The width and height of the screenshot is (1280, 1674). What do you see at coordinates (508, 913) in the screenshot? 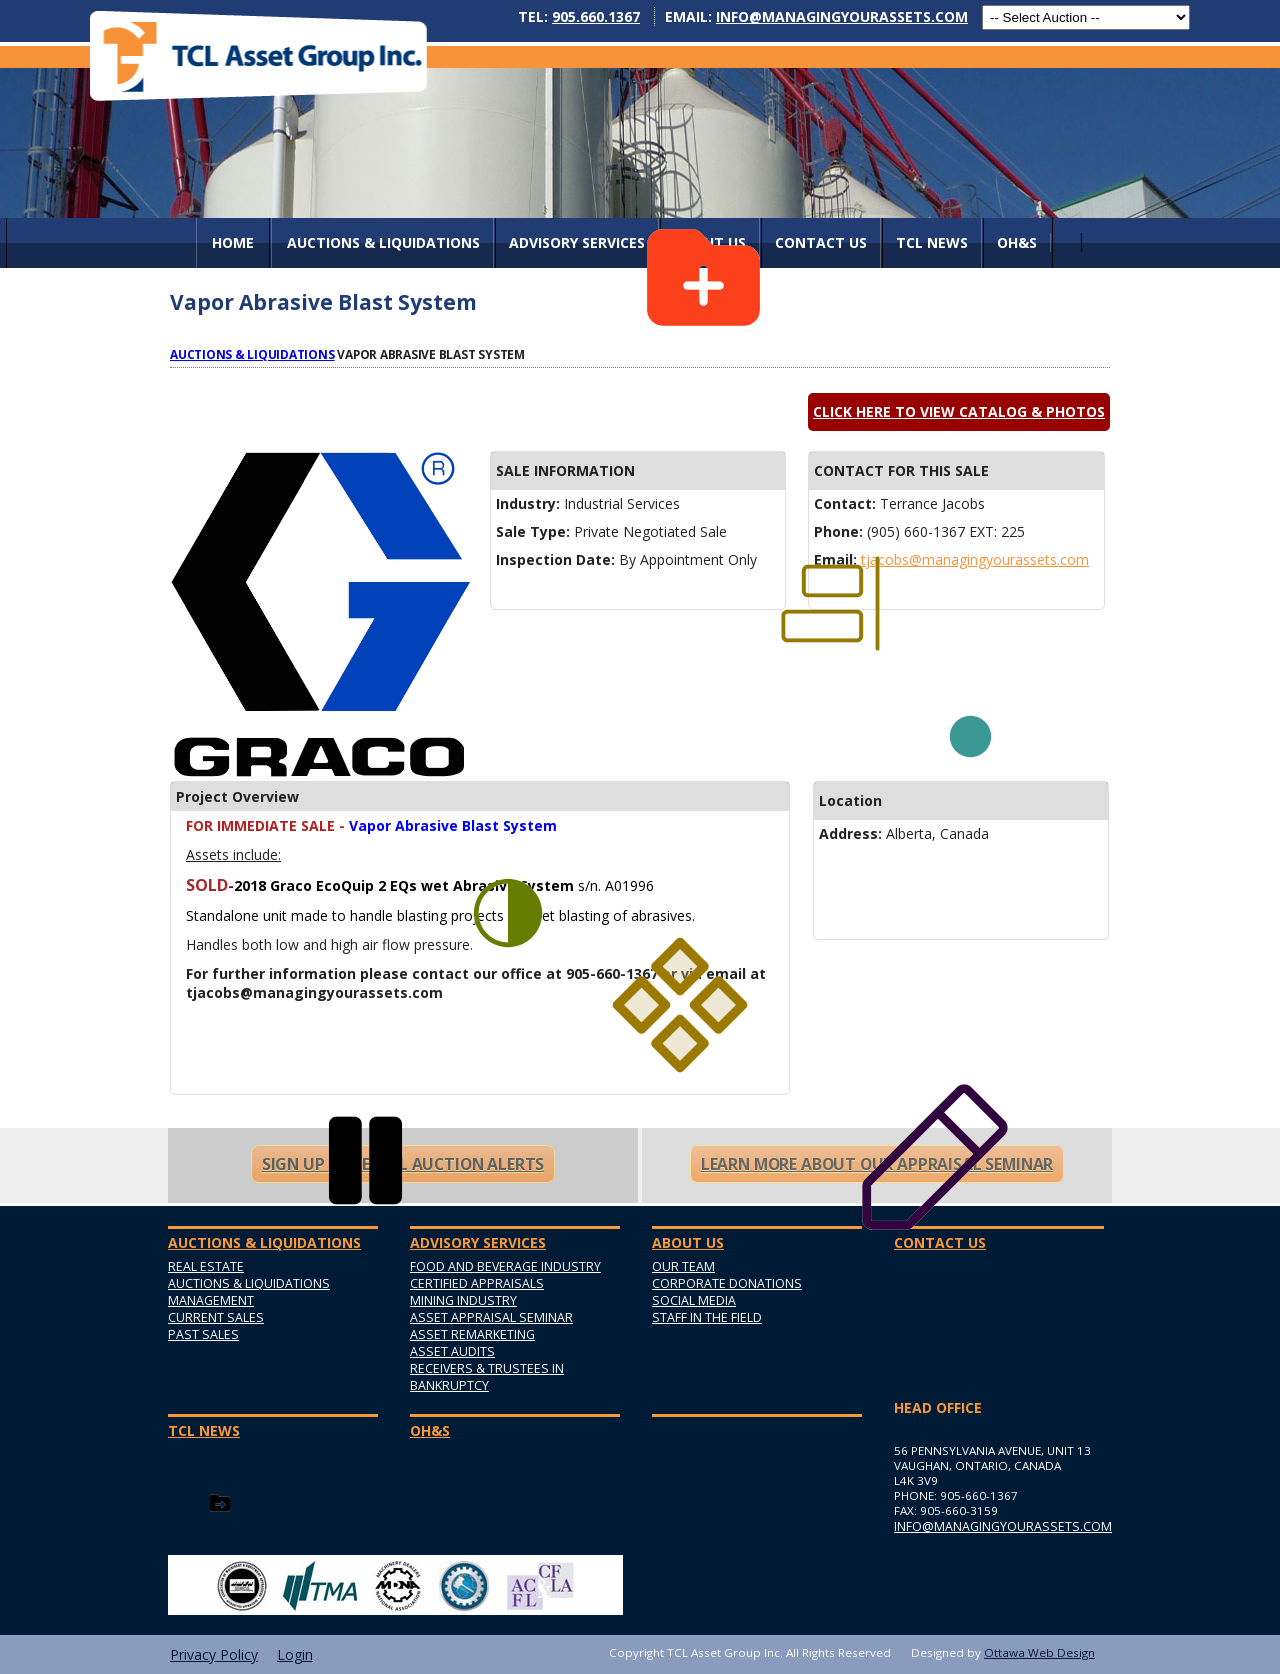
I see `adjust display contrast settings` at bounding box center [508, 913].